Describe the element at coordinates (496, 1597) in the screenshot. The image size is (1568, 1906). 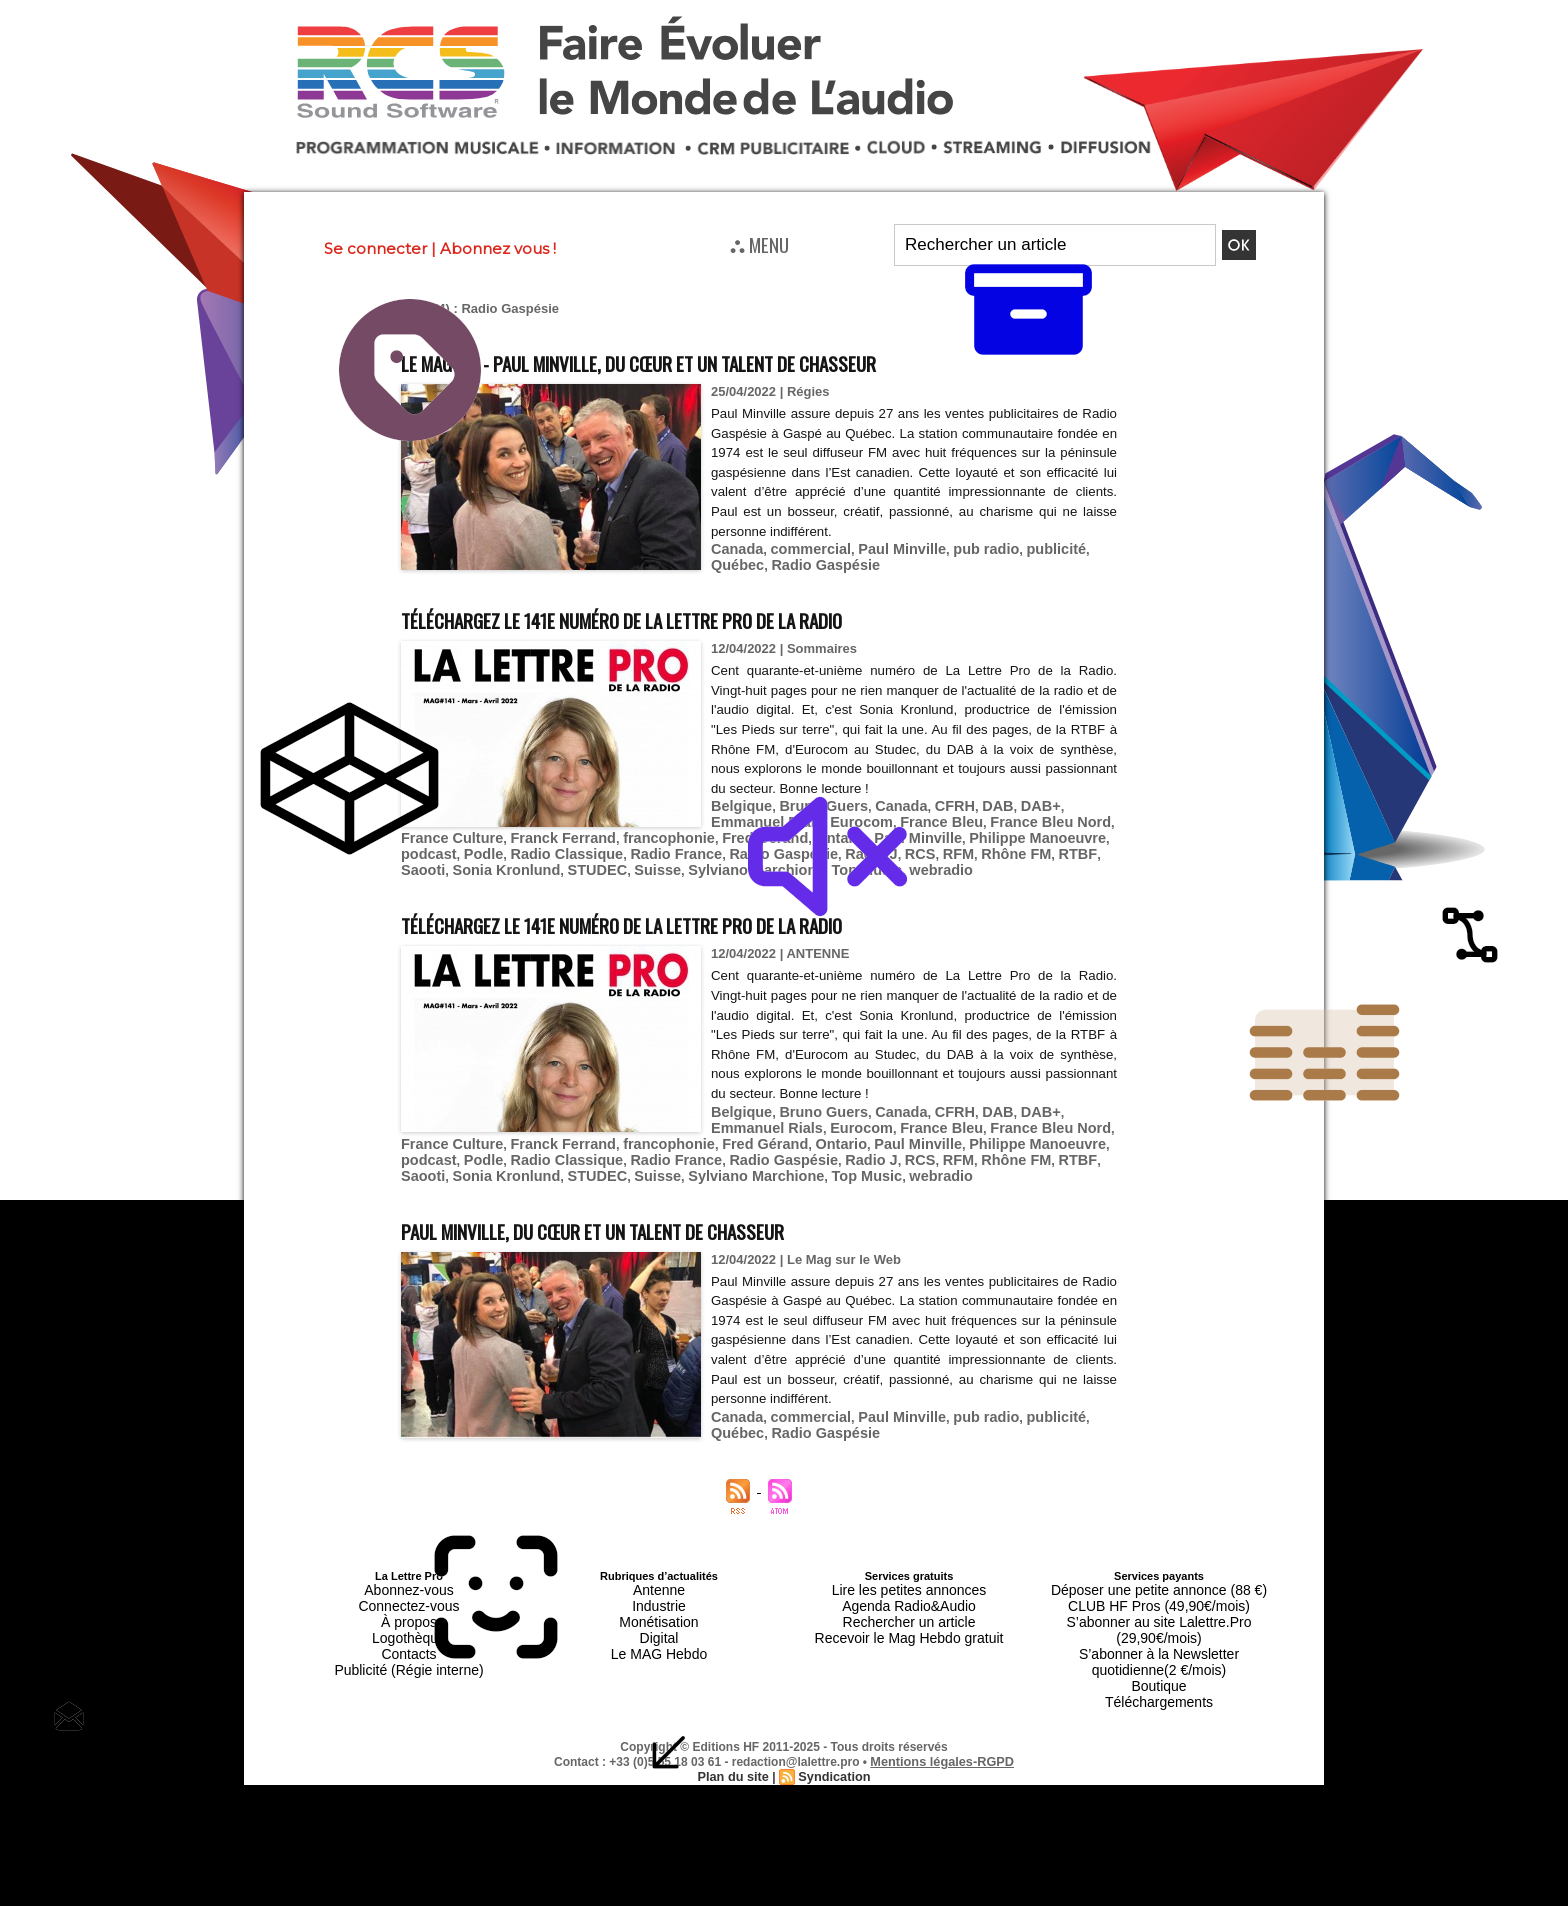
I see `authenticate with face id` at that location.